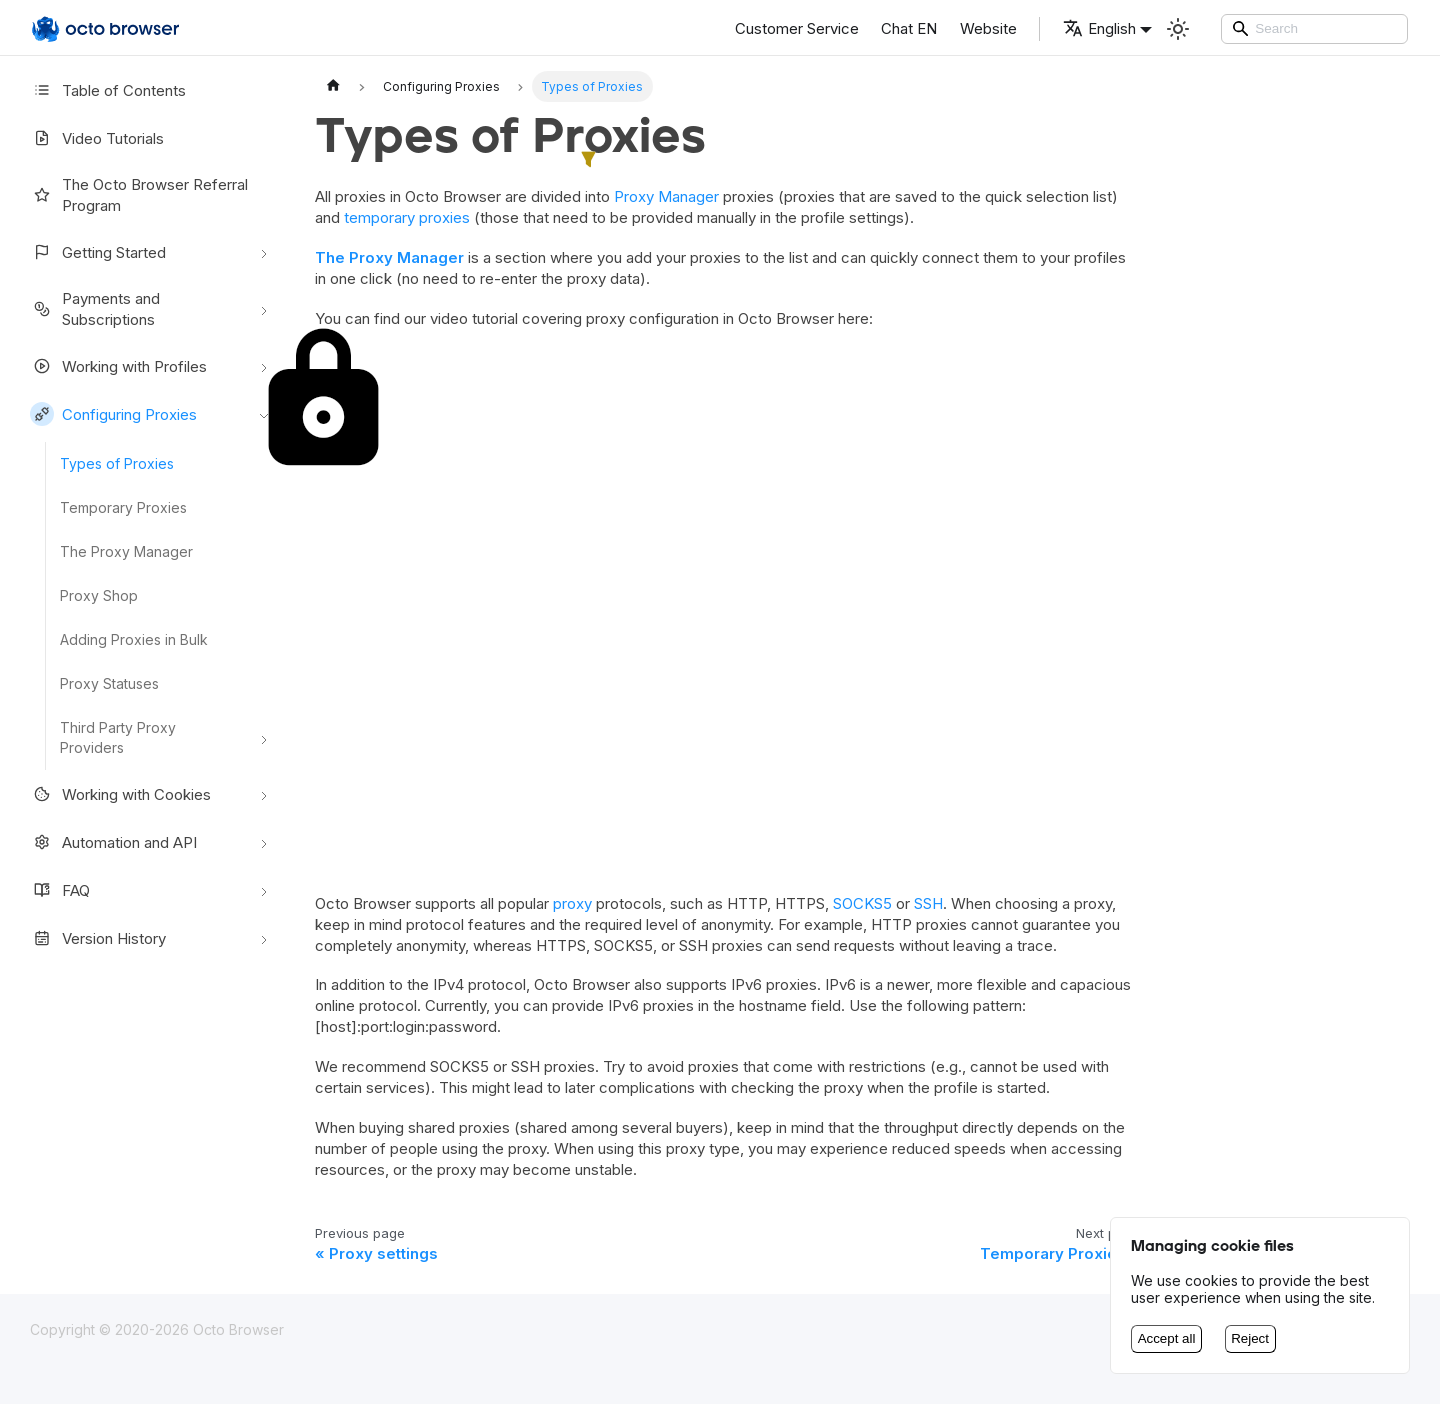 This screenshot has height=1404, width=1440. I want to click on lock or secure this item, so click(323, 396).